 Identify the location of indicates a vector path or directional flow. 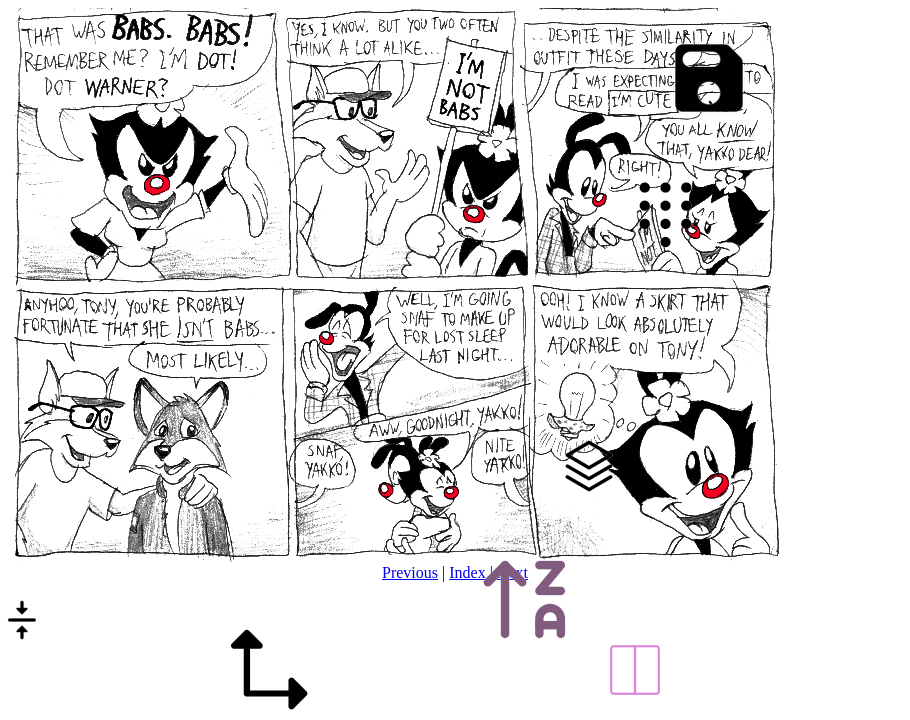
(266, 668).